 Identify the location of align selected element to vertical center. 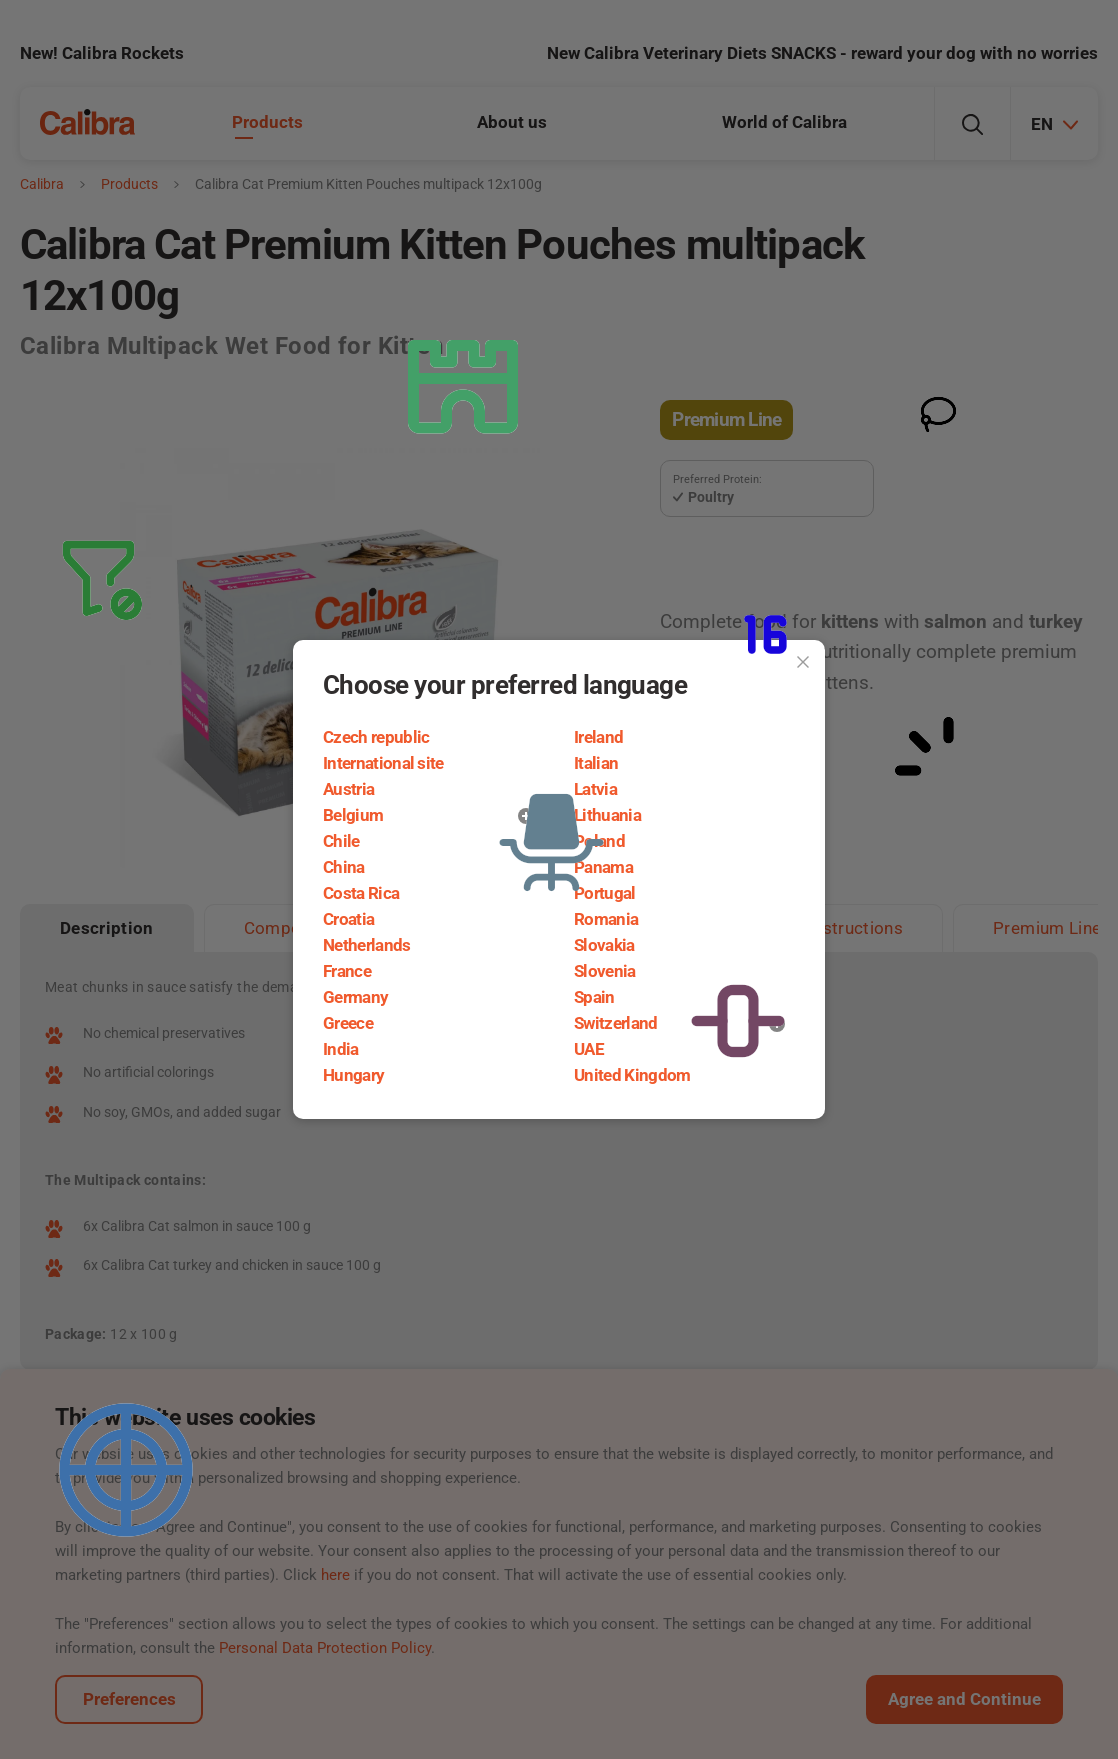
(738, 1021).